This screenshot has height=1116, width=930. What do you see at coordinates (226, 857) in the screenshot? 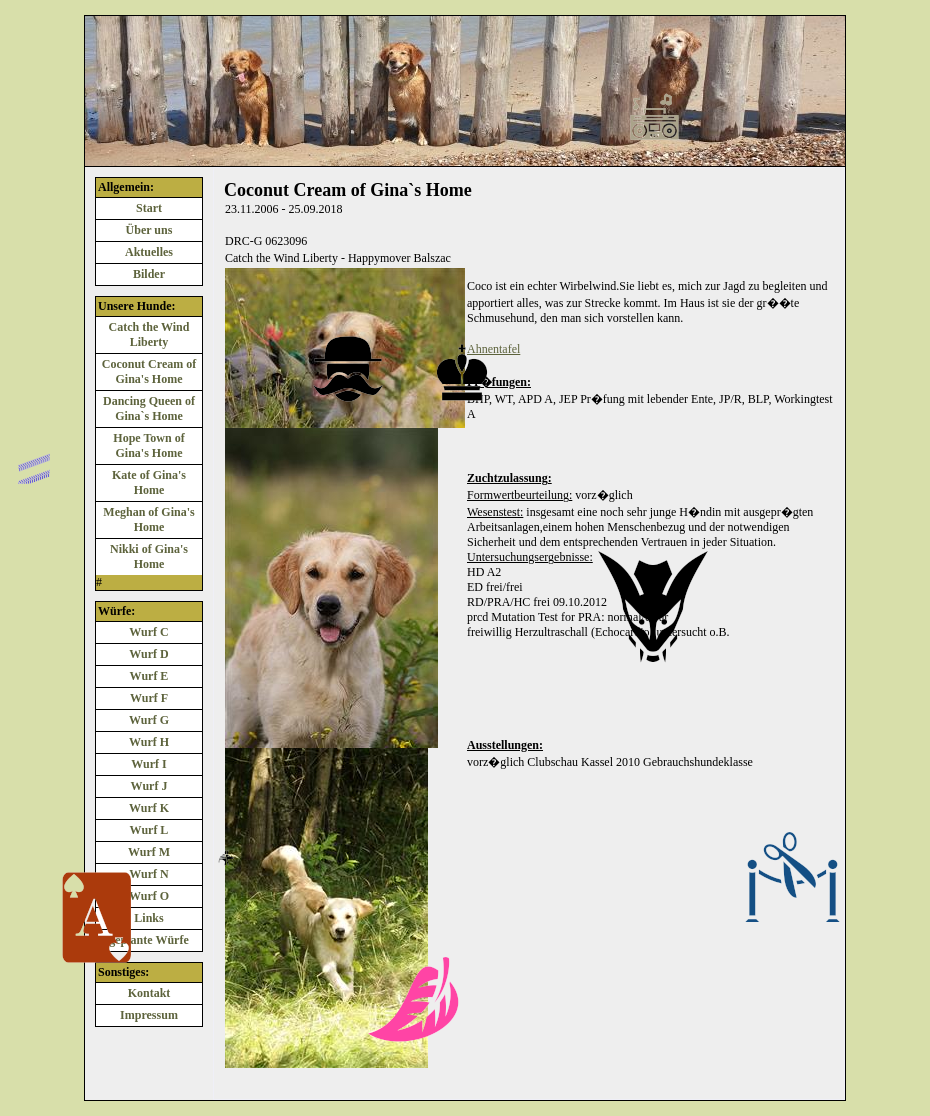
I see `select anubis character or deity` at bounding box center [226, 857].